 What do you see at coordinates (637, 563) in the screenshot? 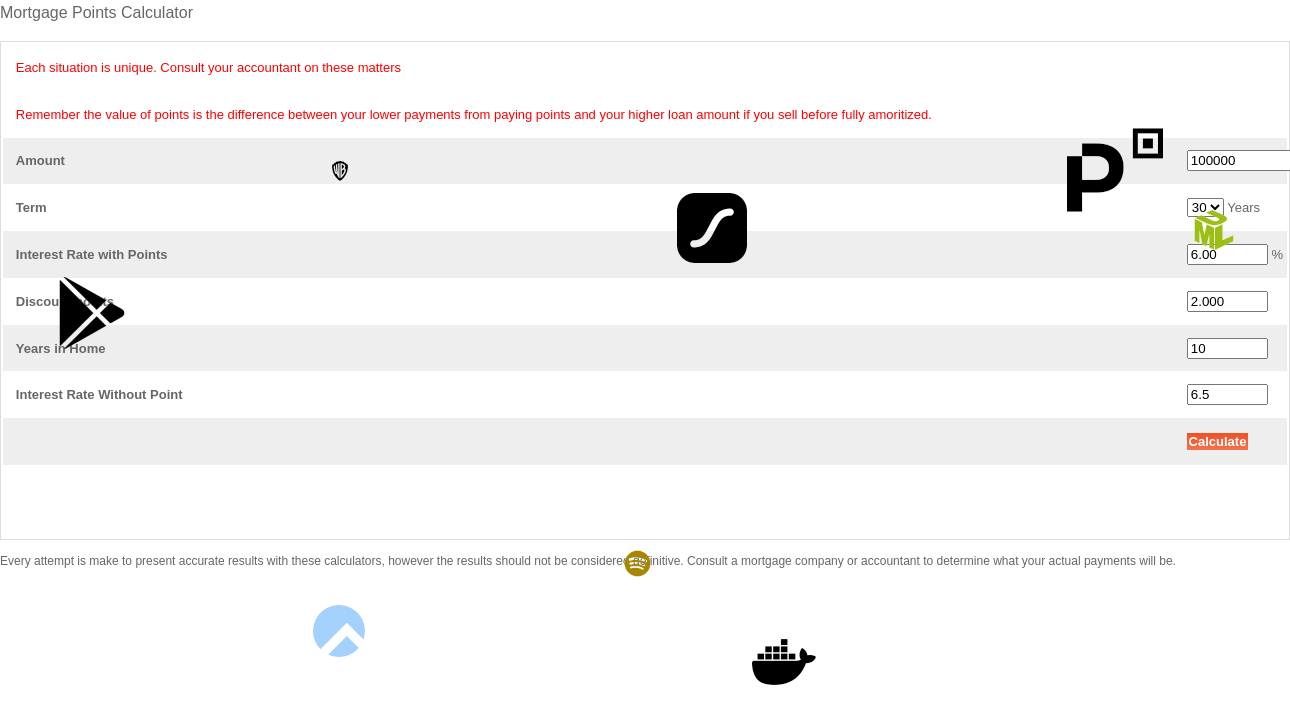
I see `open Spotify` at bounding box center [637, 563].